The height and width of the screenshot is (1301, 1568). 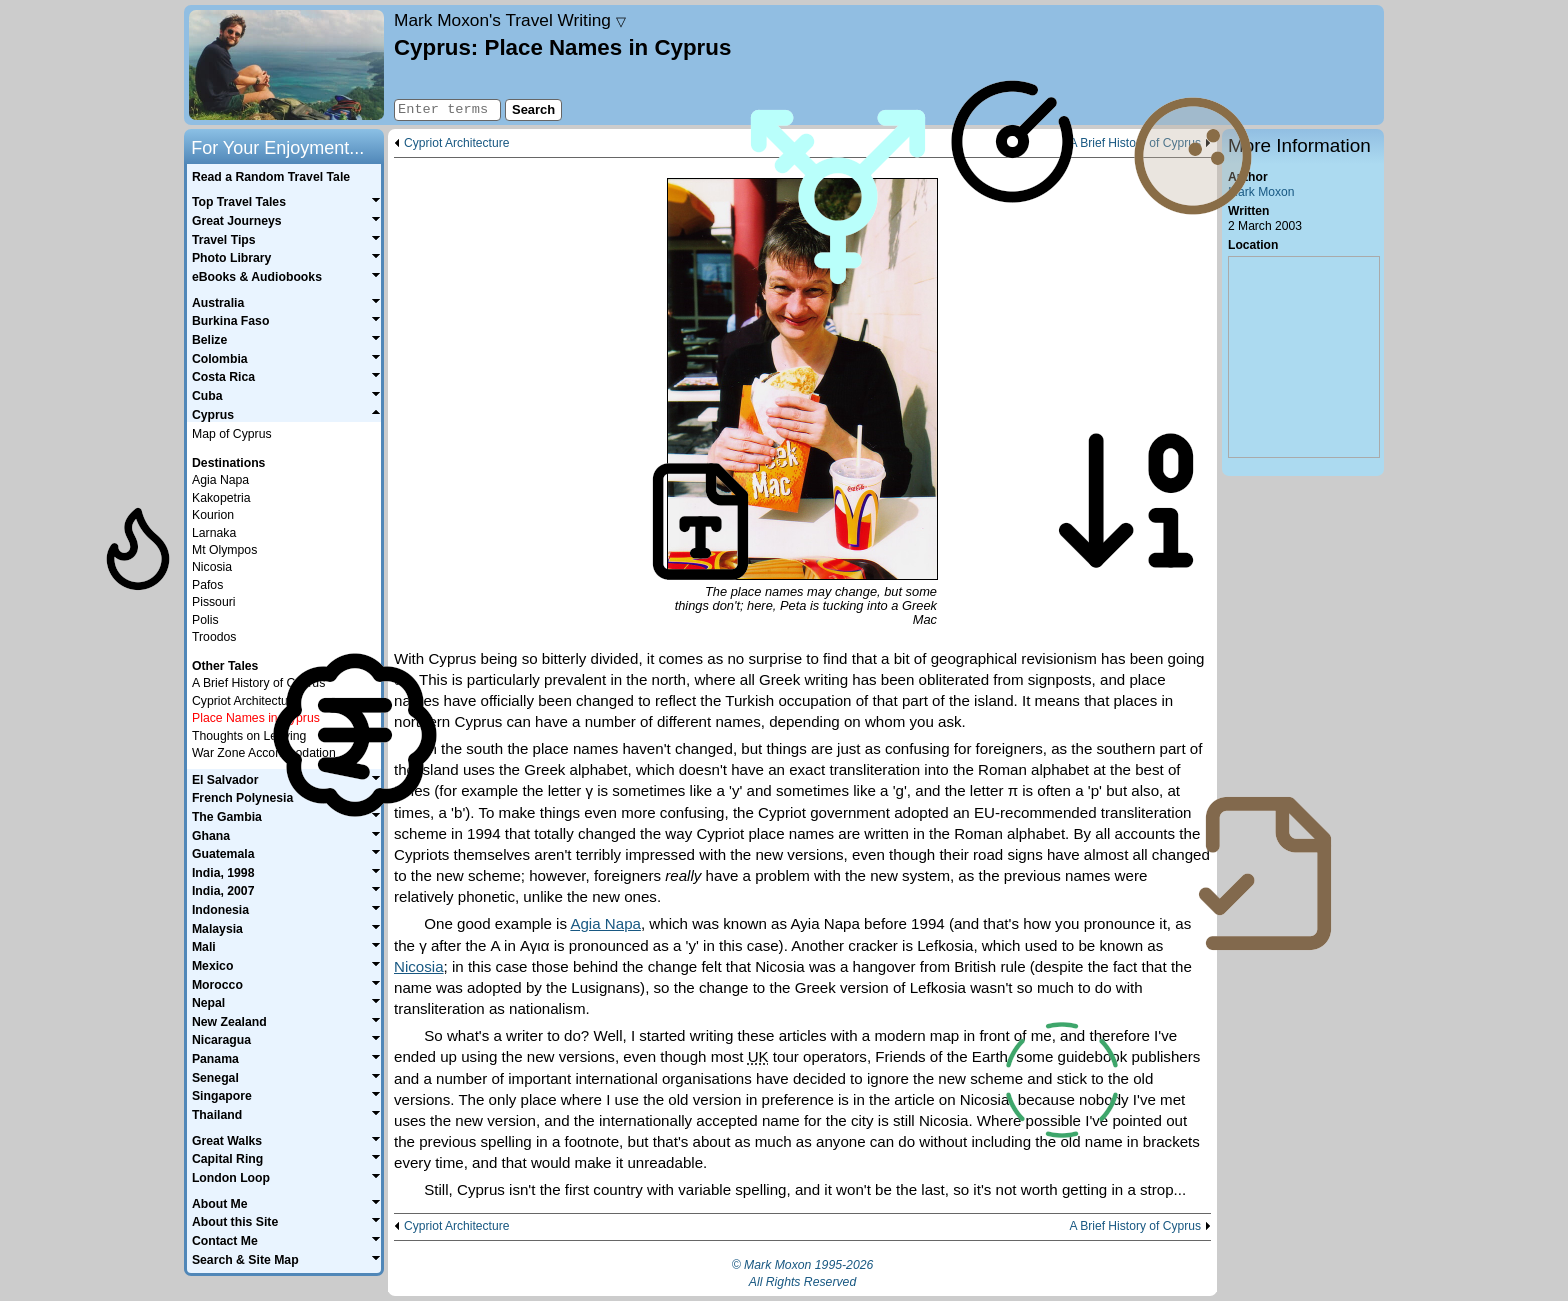 What do you see at coordinates (1268, 873) in the screenshot?
I see `file successfully uploaded or saved` at bounding box center [1268, 873].